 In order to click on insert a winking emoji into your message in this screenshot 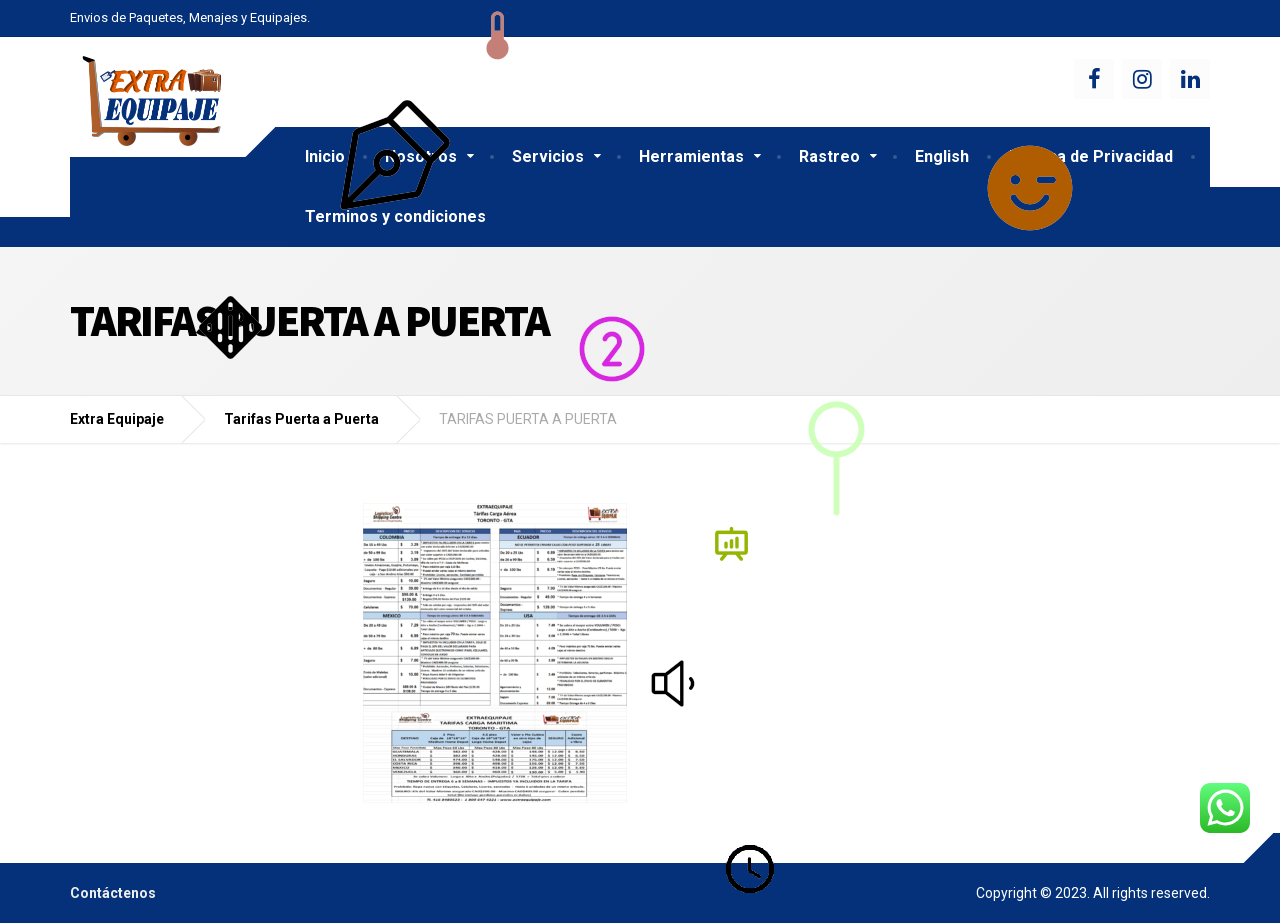, I will do `click(1030, 188)`.